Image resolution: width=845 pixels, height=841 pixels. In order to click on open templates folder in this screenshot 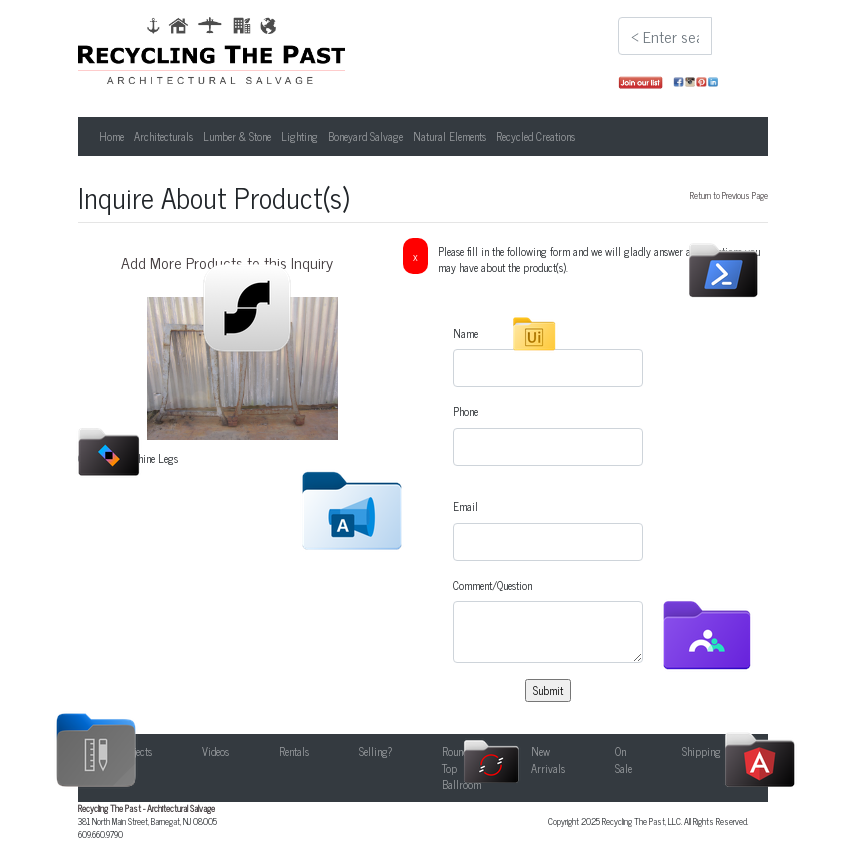, I will do `click(96, 750)`.